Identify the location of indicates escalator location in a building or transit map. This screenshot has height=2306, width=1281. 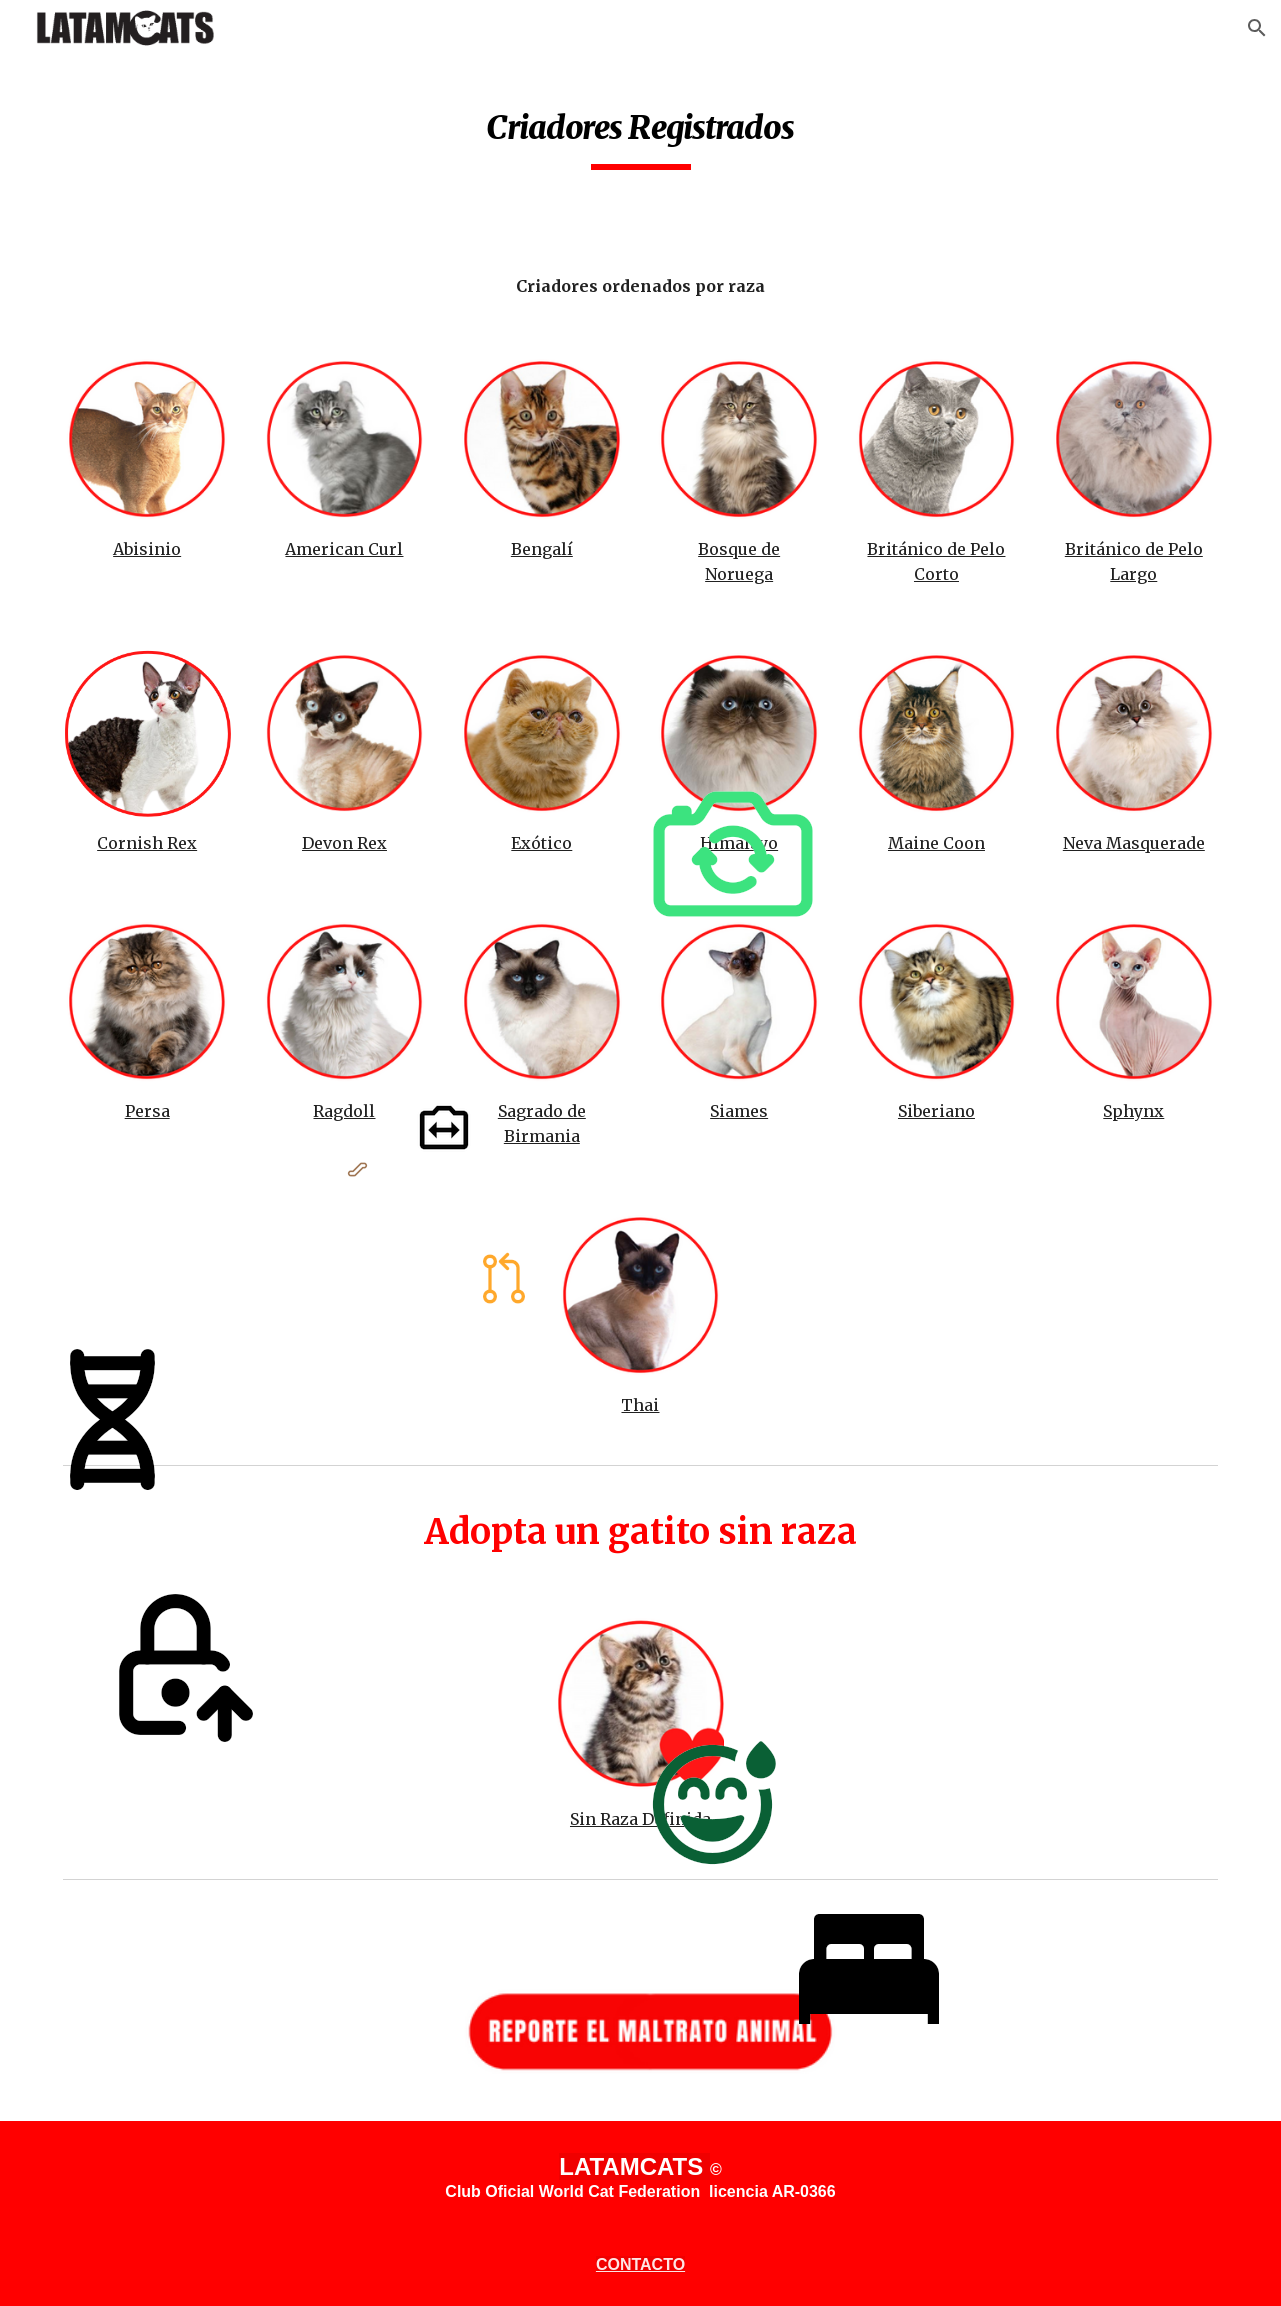
(357, 1169).